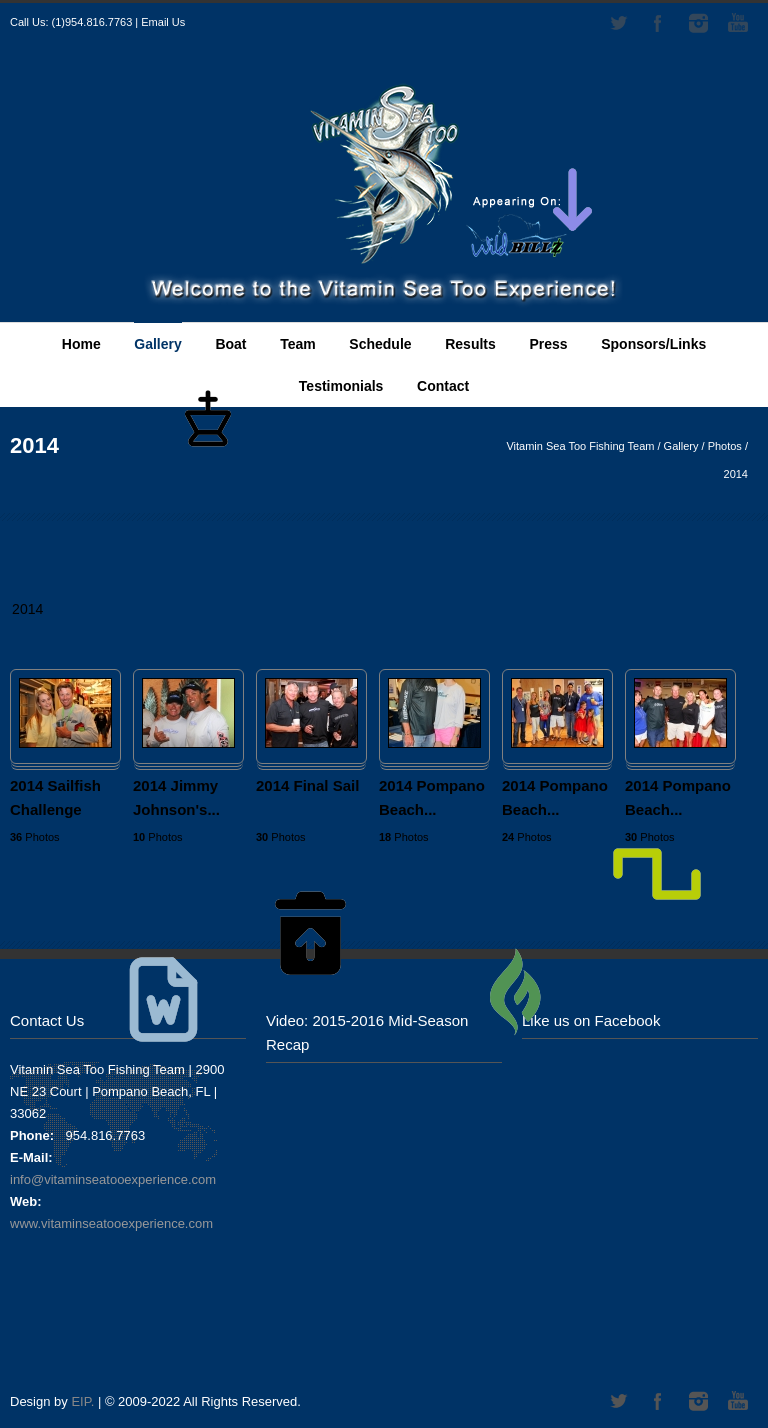  I want to click on open a Microsoft Word document, so click(163, 999).